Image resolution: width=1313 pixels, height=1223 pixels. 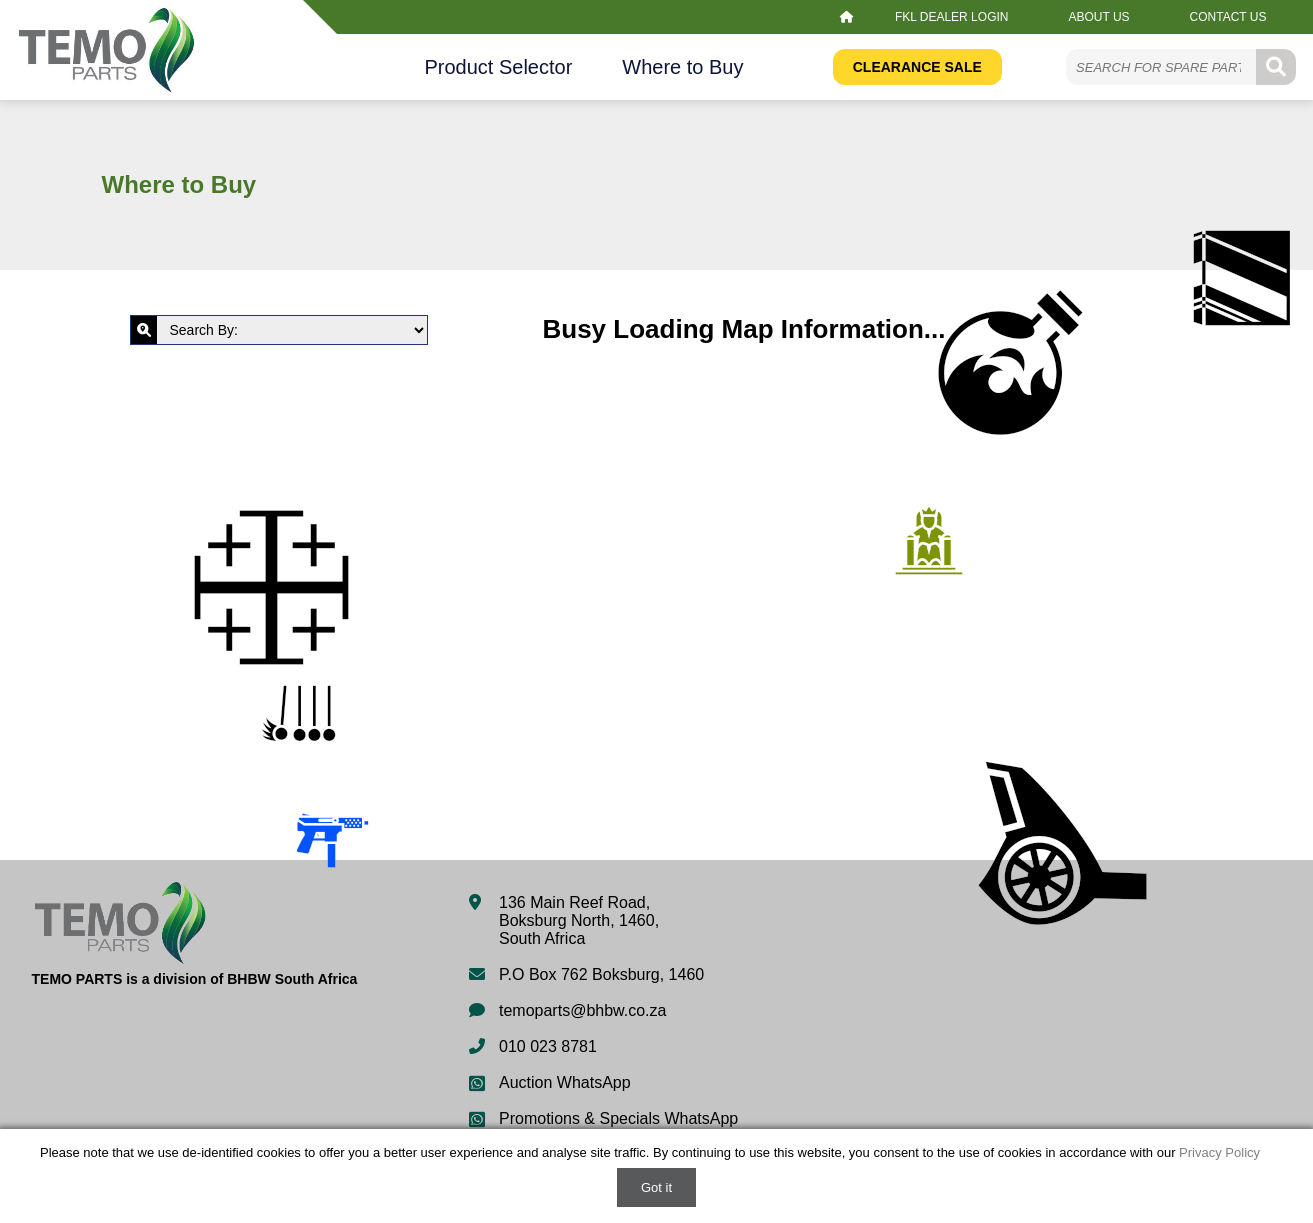 I want to click on access physics simulation or momentum-based game mechanics, so click(x=298, y=722).